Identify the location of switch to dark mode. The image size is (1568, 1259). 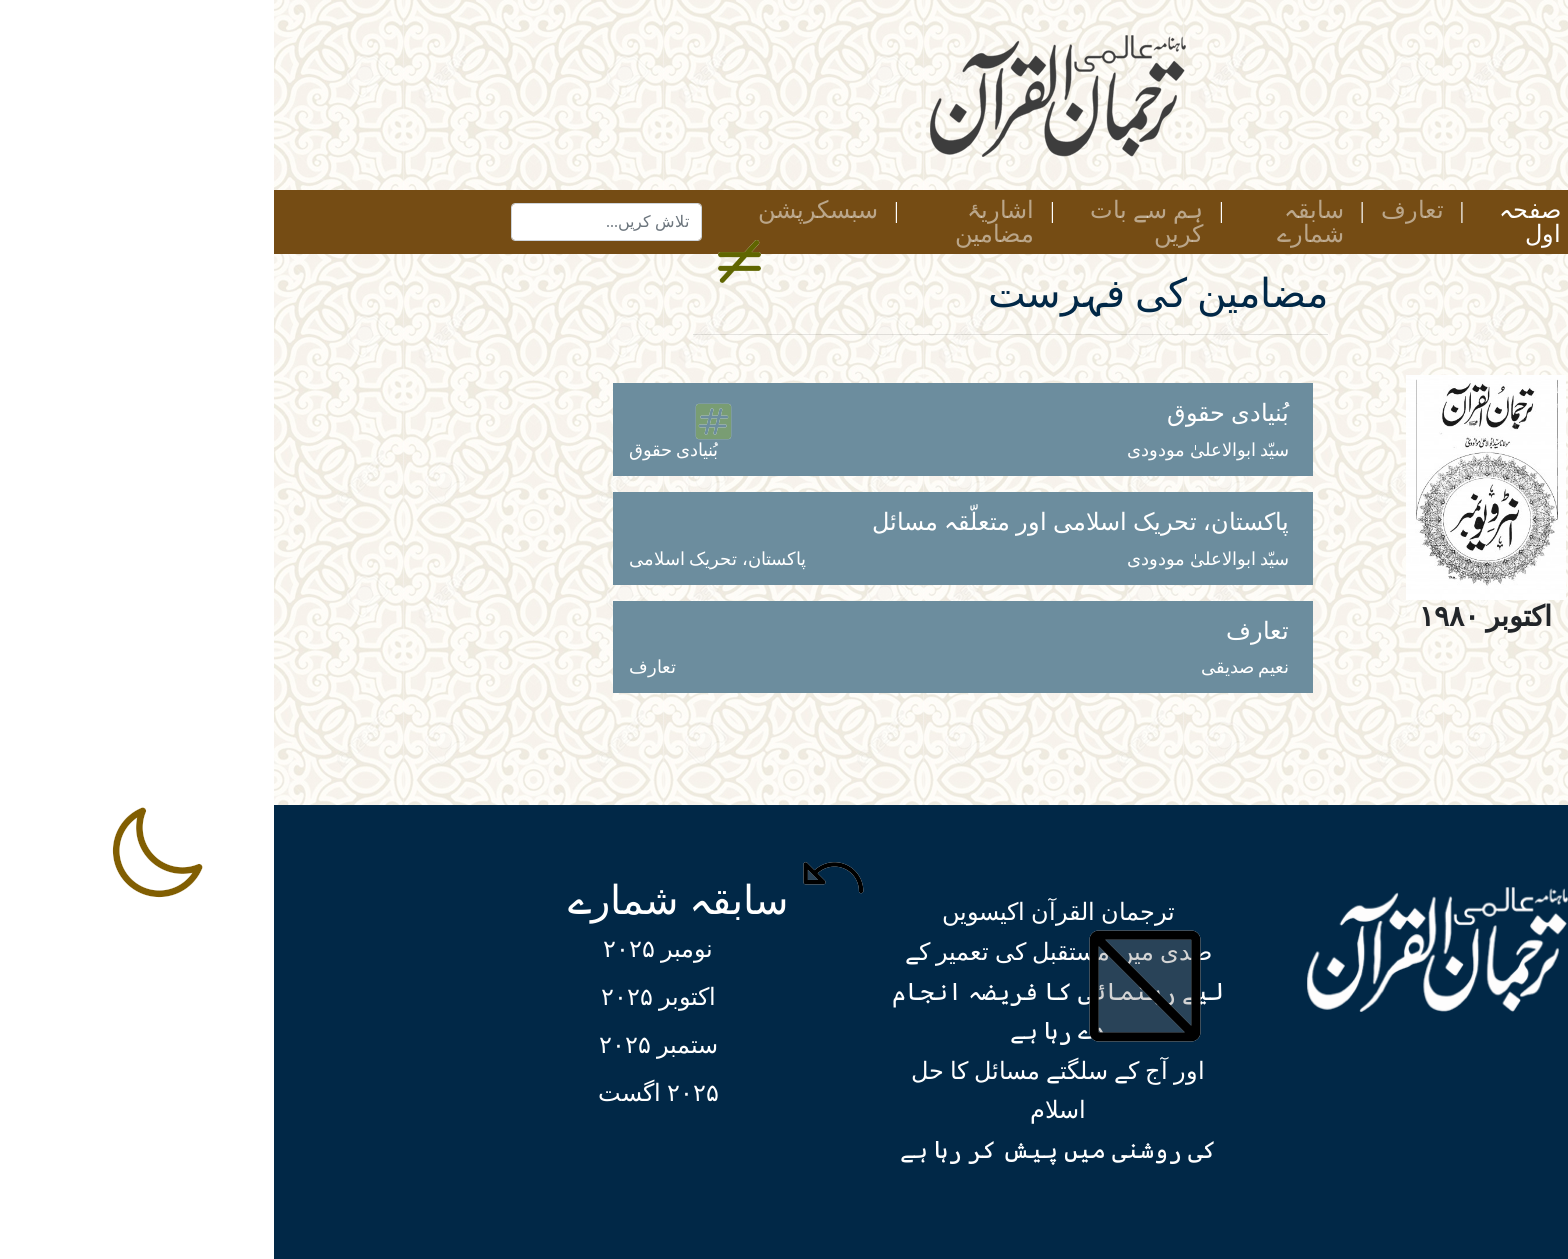
(156, 854).